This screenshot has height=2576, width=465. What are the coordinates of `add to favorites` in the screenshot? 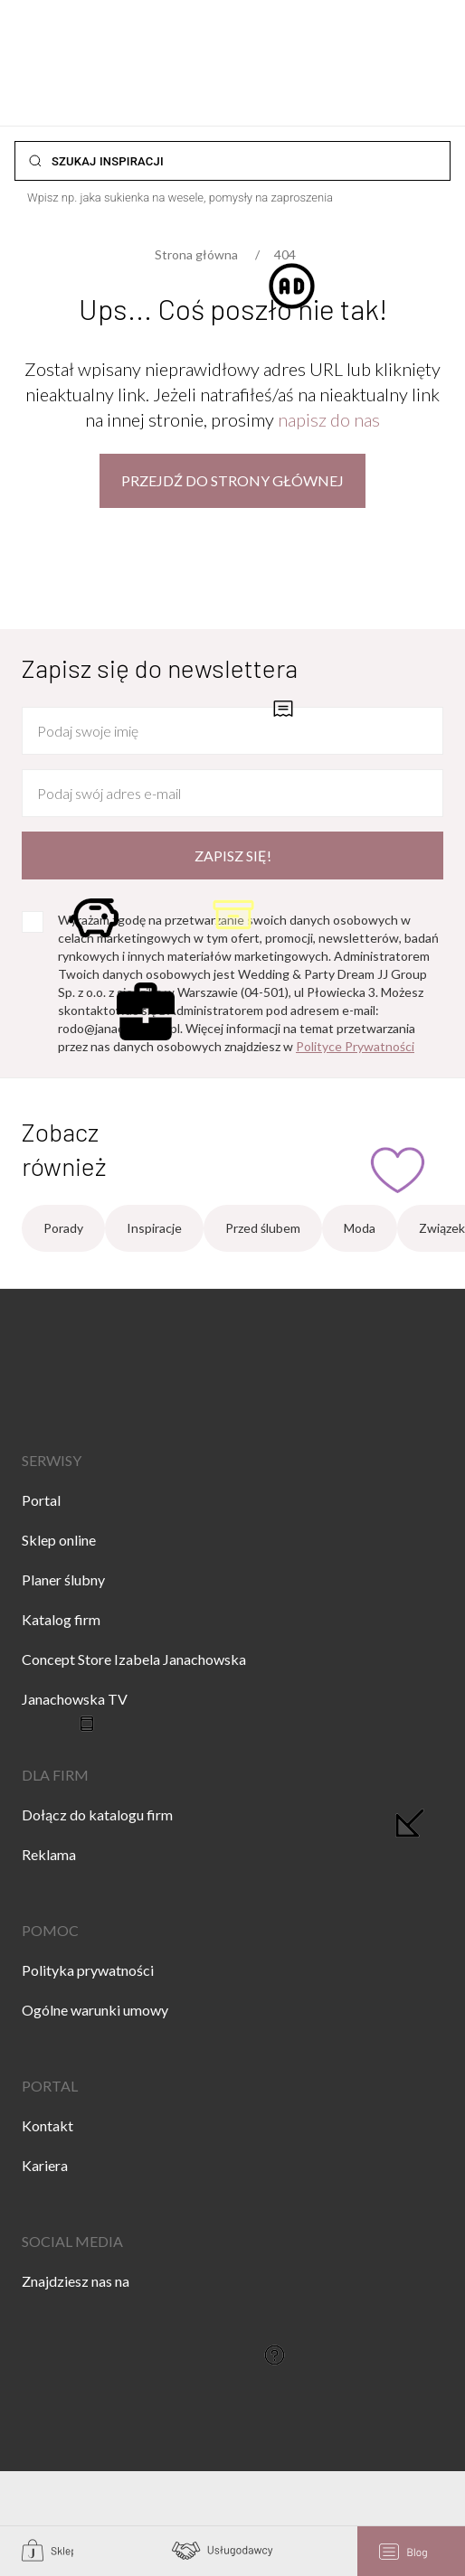 It's located at (397, 1168).